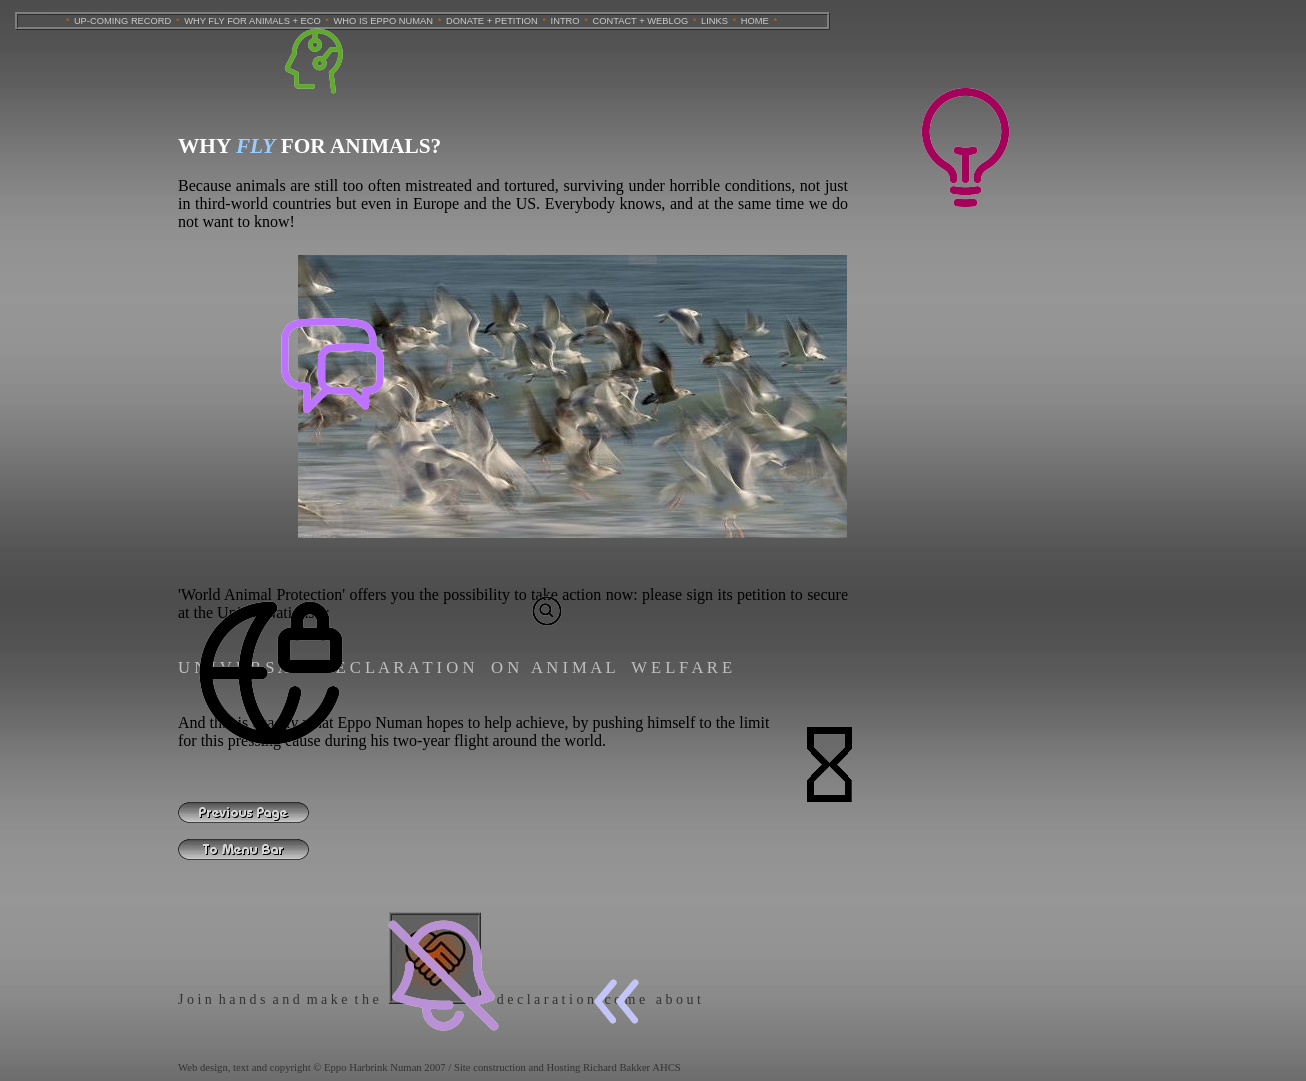 This screenshot has width=1306, height=1081. What do you see at coordinates (315, 61) in the screenshot?
I see `access AI or machine learning features` at bounding box center [315, 61].